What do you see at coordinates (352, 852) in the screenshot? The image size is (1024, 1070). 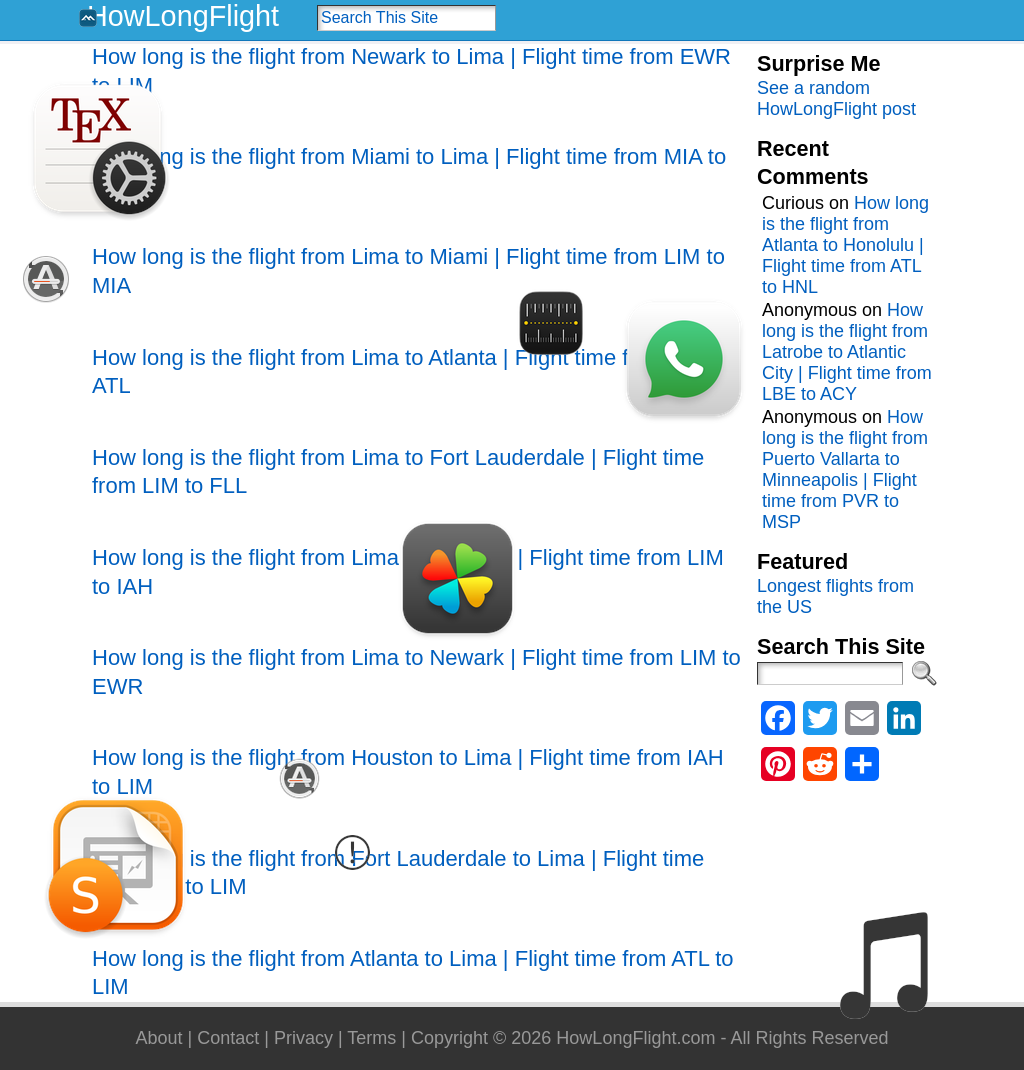 I see `indicates an app has encountered an error` at bounding box center [352, 852].